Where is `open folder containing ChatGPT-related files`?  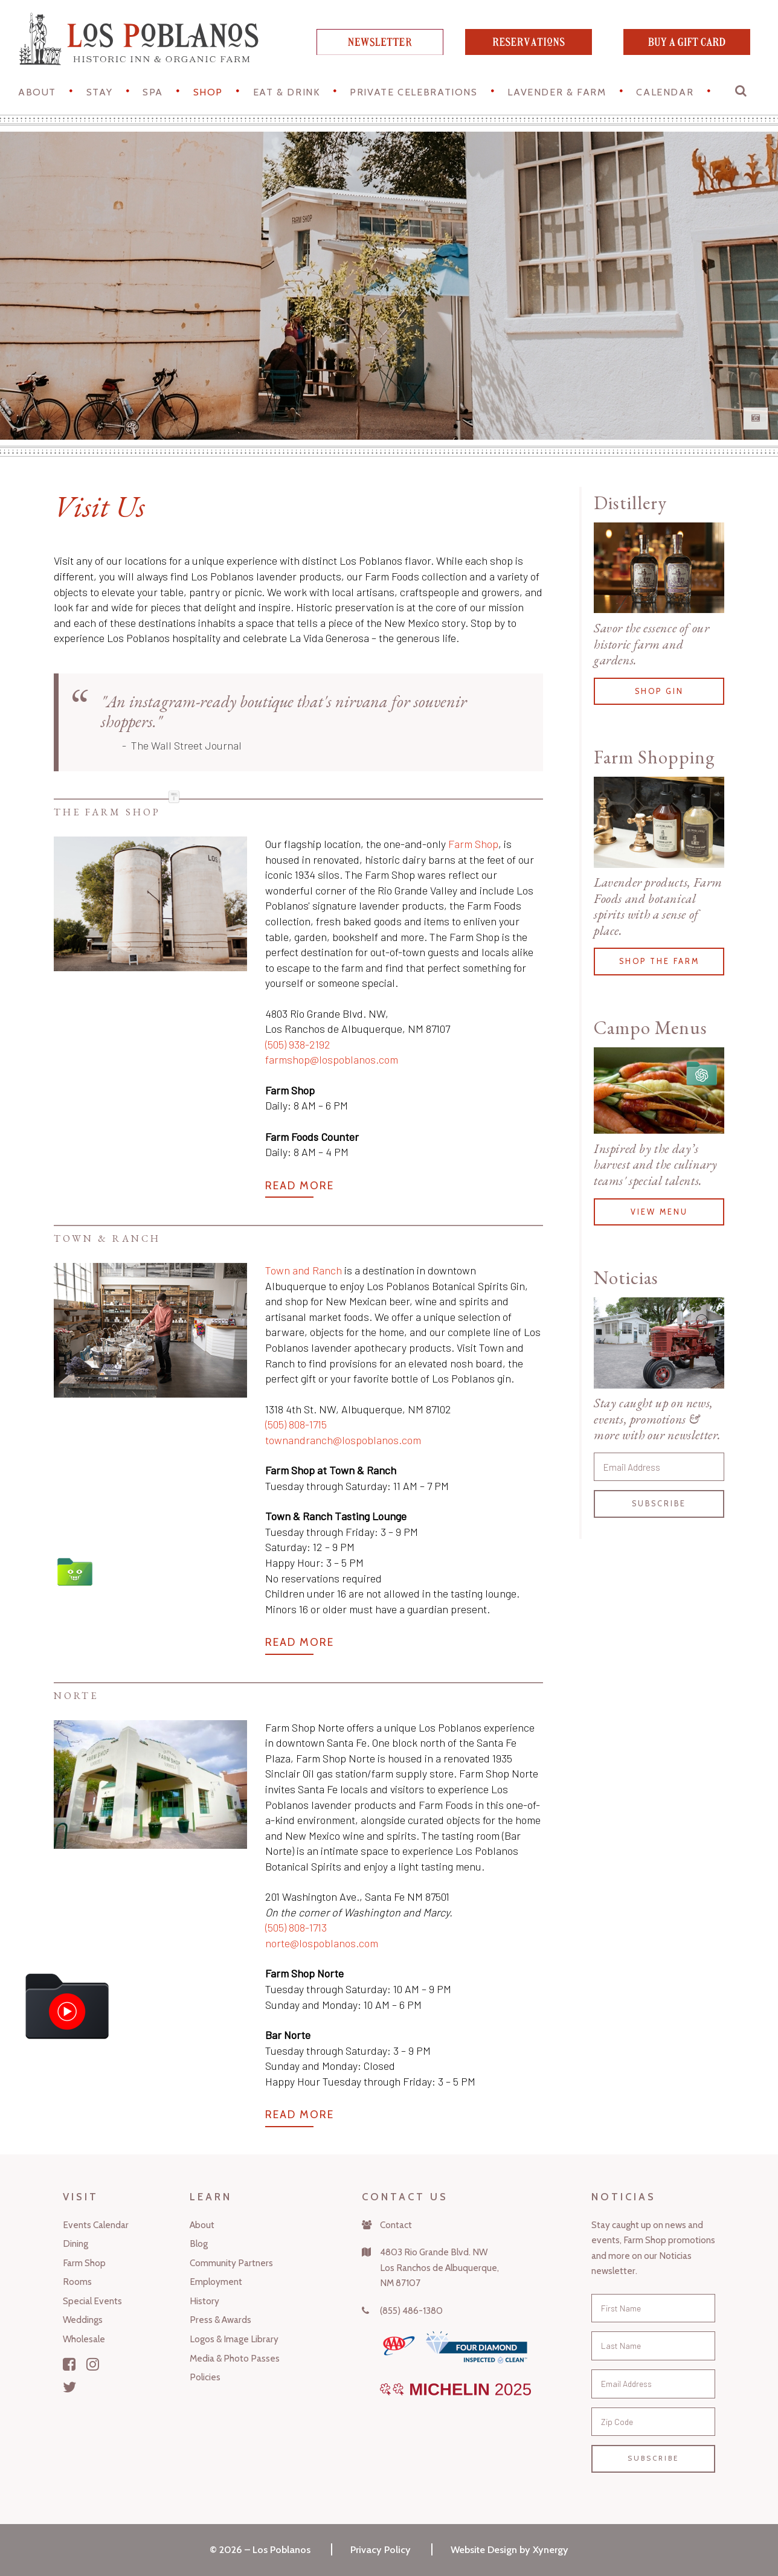
open folder containing ChatGPT-related files is located at coordinates (701, 1074).